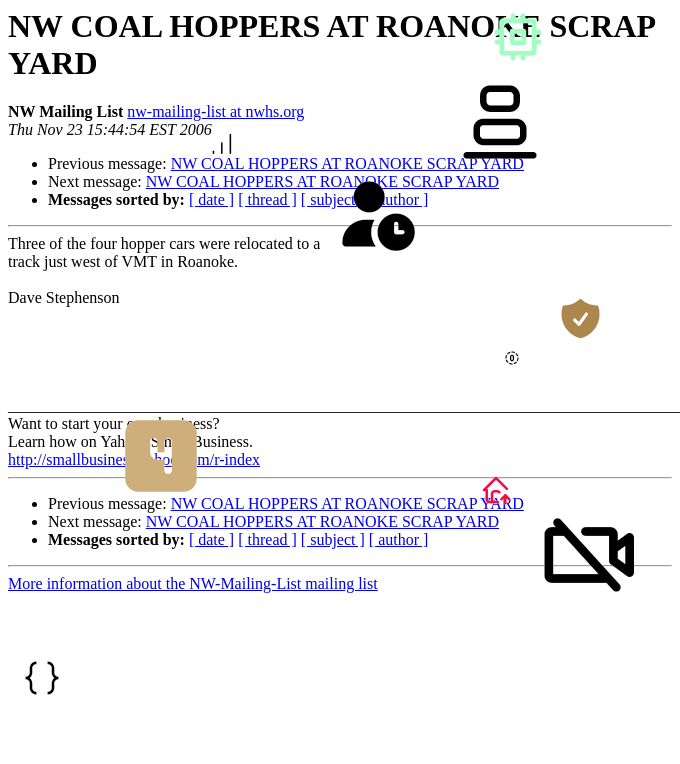  I want to click on indicates medium cellular signal strength, so click(232, 138).